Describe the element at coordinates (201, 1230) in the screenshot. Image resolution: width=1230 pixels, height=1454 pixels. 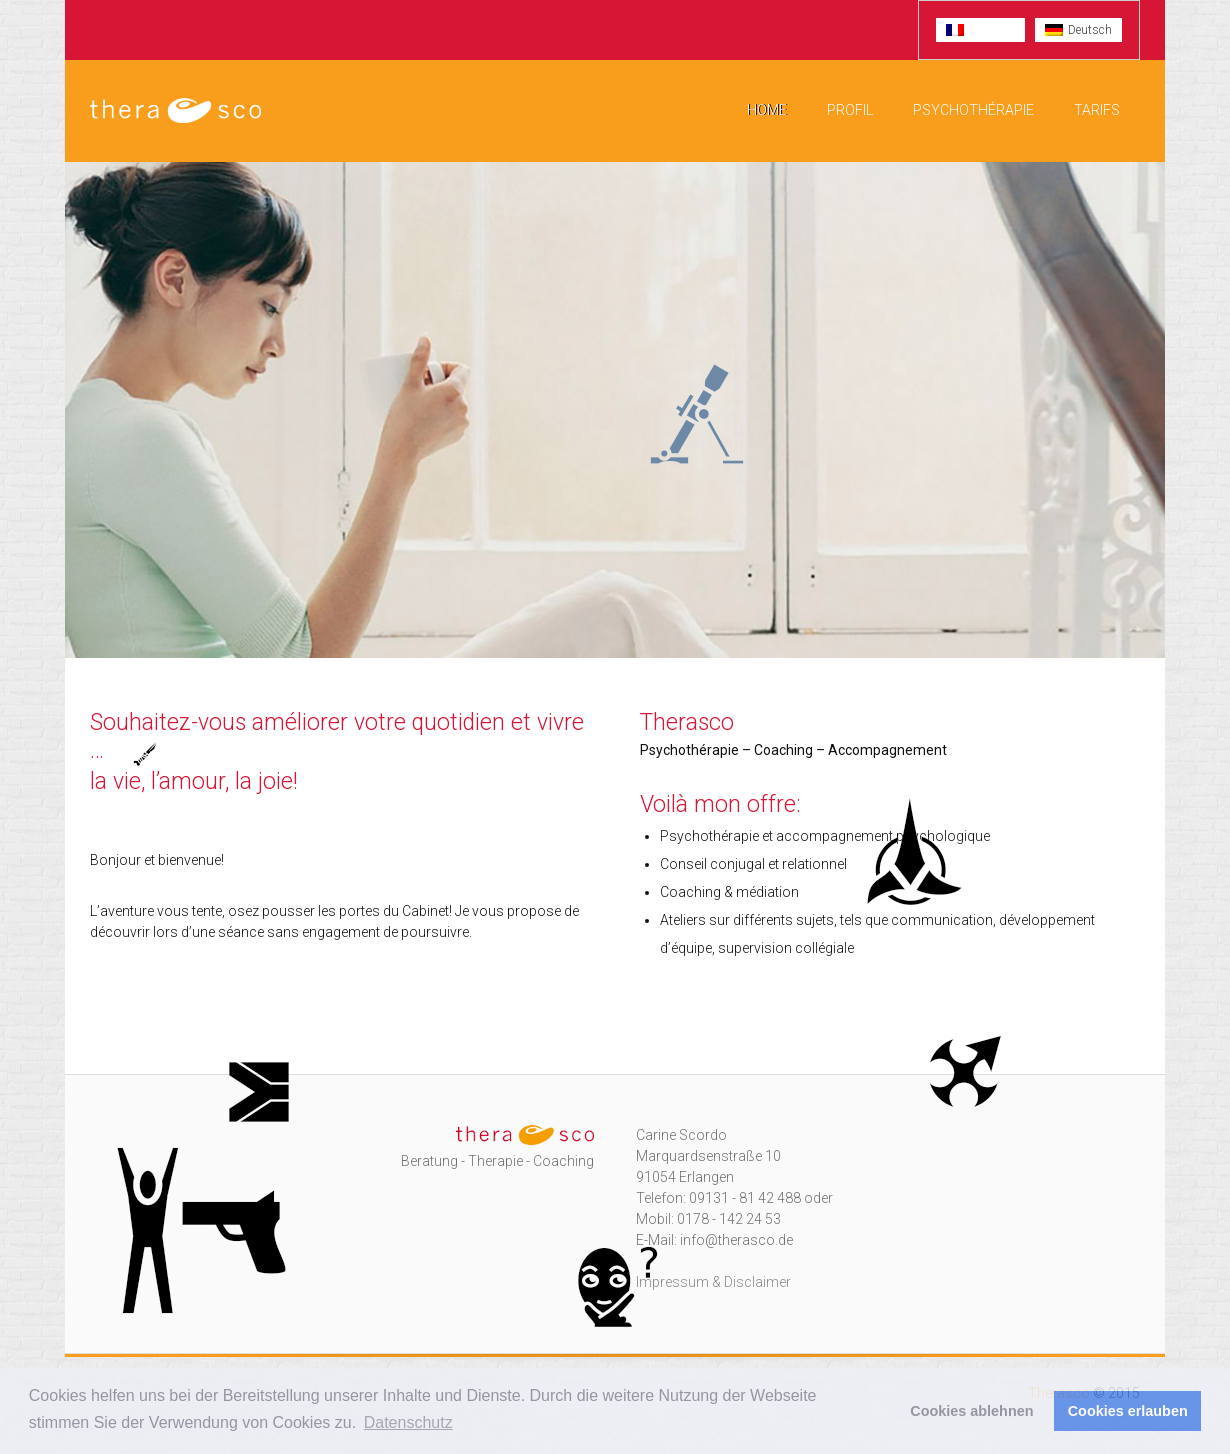
I see `indicates arrest or surrender scenario in a game` at that location.